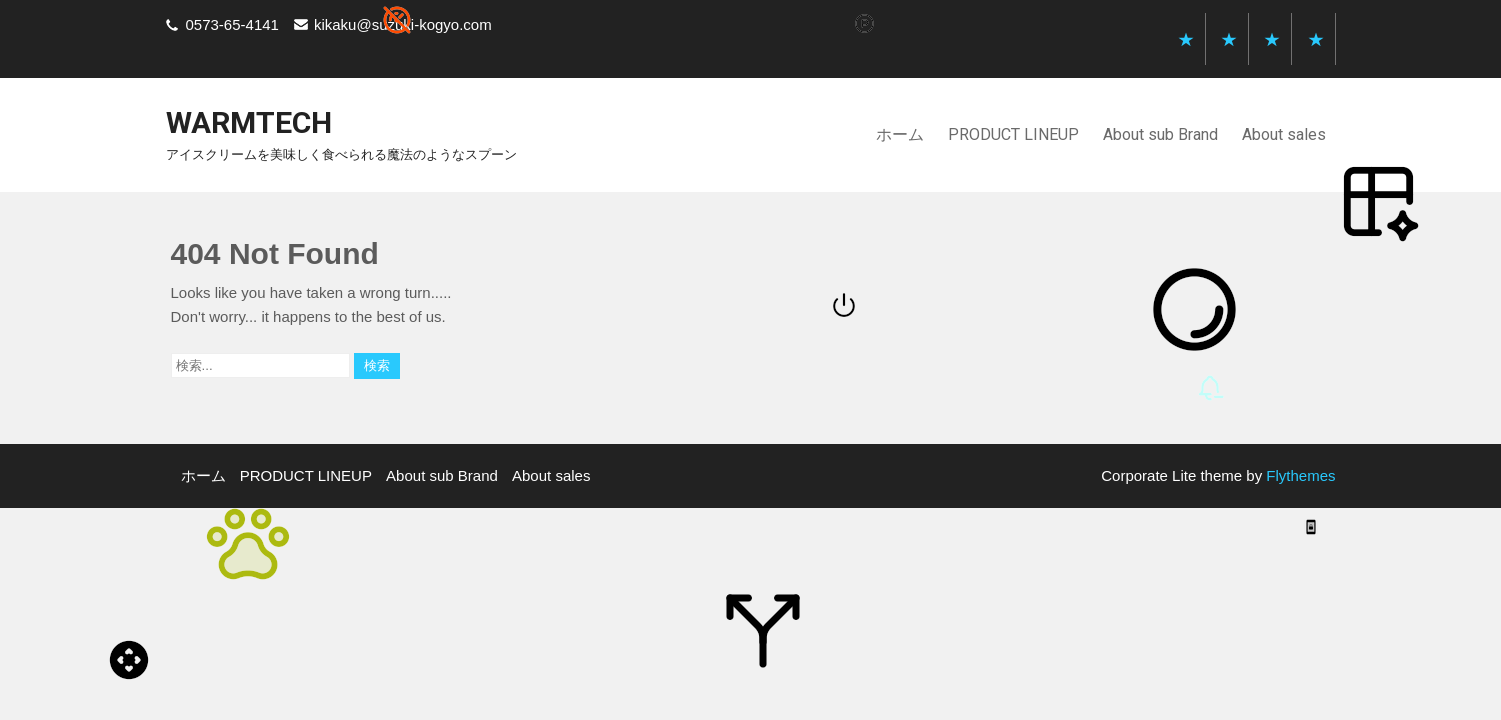  I want to click on turn device on or off, so click(844, 305).